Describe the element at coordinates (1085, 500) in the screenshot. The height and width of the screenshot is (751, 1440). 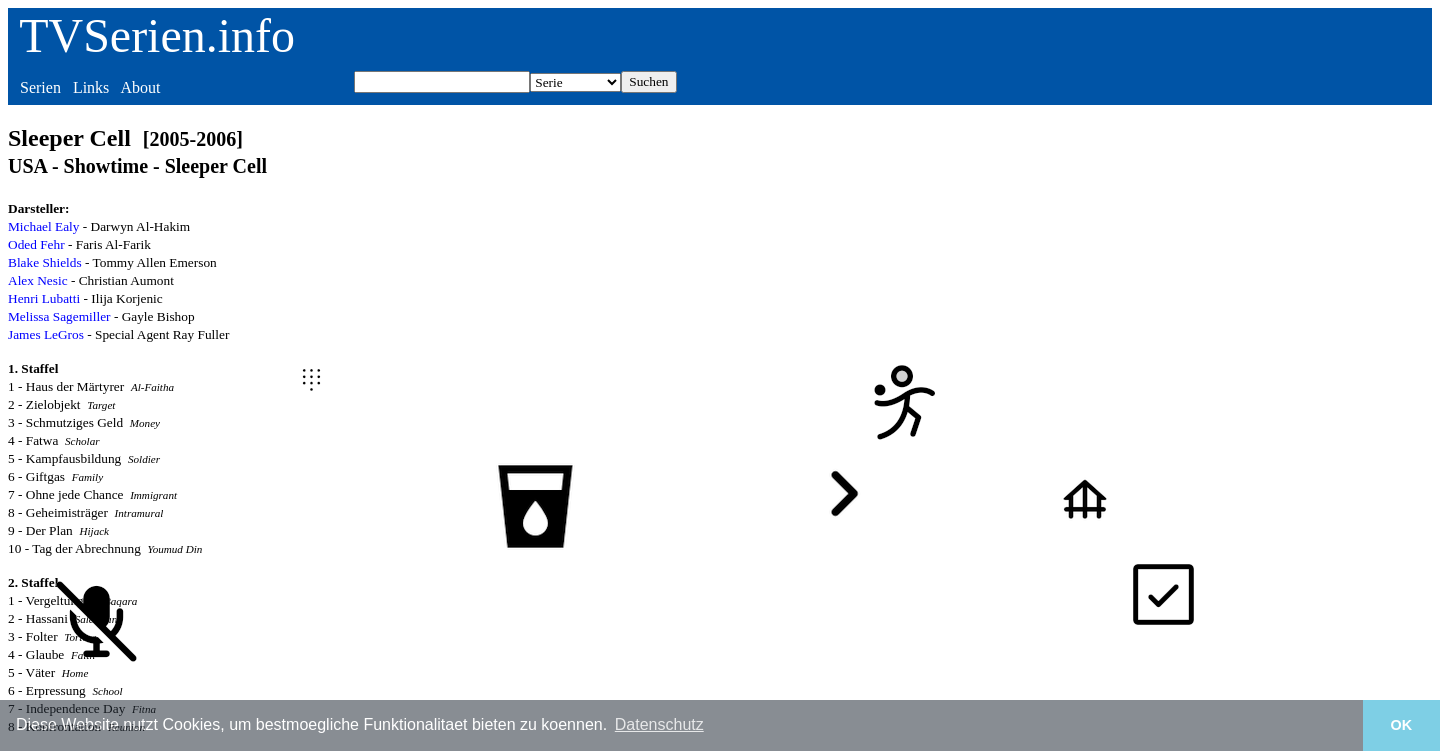
I see `view property foundation details` at that location.